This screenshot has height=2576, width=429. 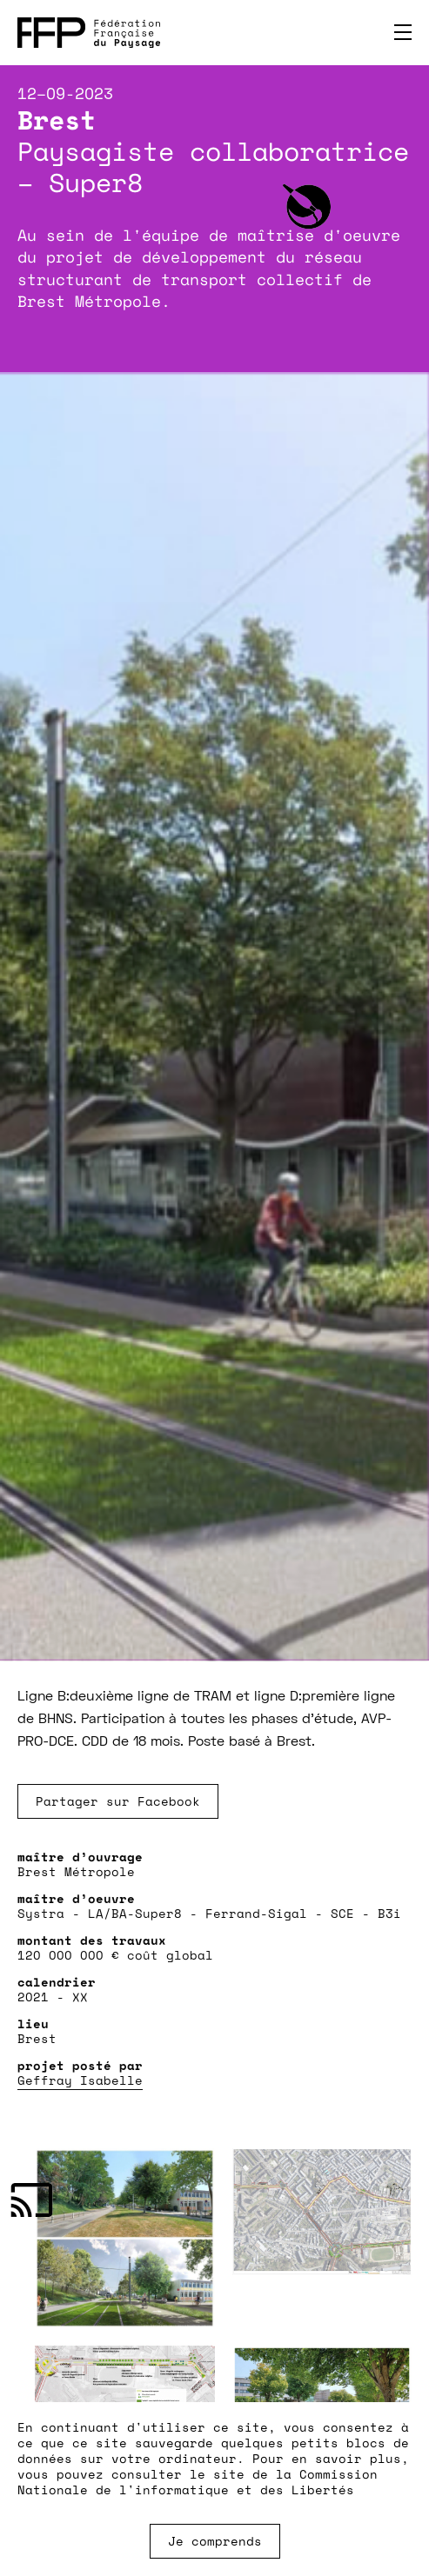 I want to click on cast media to a chromecast device, so click(x=31, y=2200).